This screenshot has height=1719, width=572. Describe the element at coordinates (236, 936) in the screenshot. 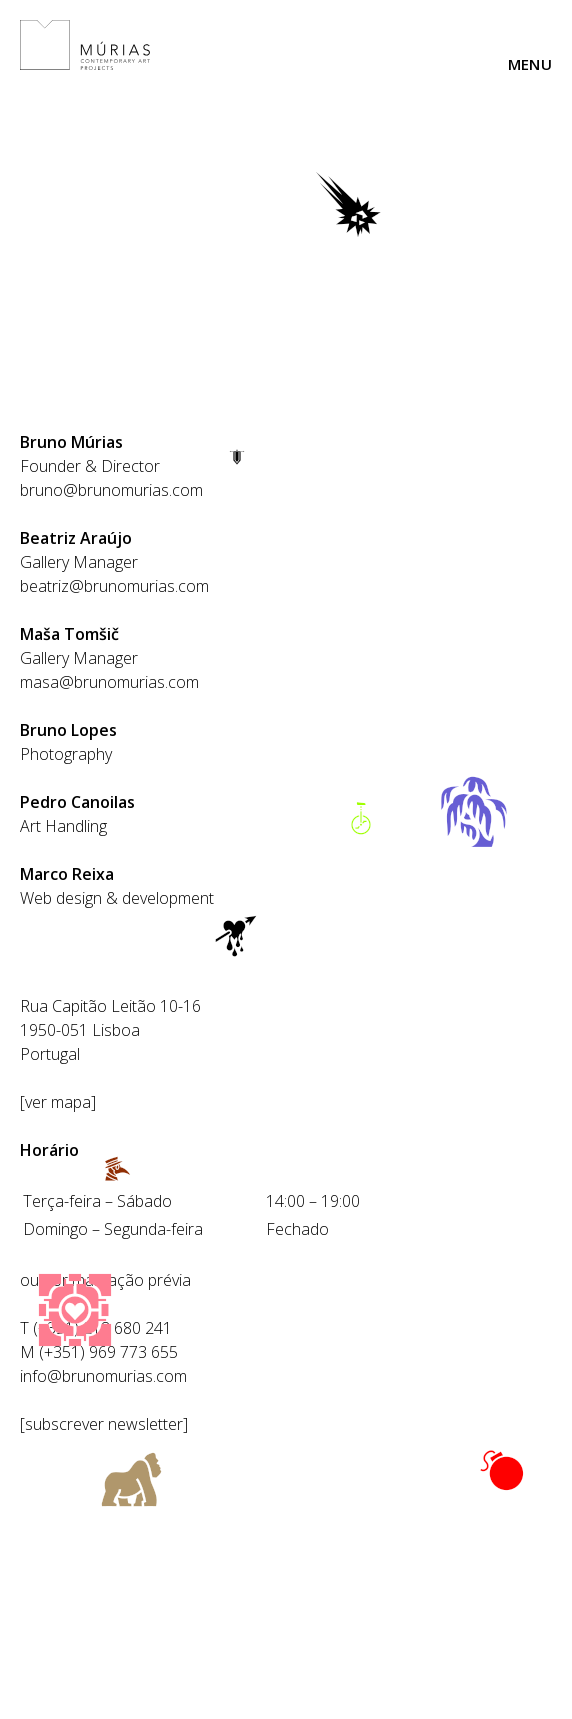

I see `indicates heartbreak or emotional damage status` at that location.